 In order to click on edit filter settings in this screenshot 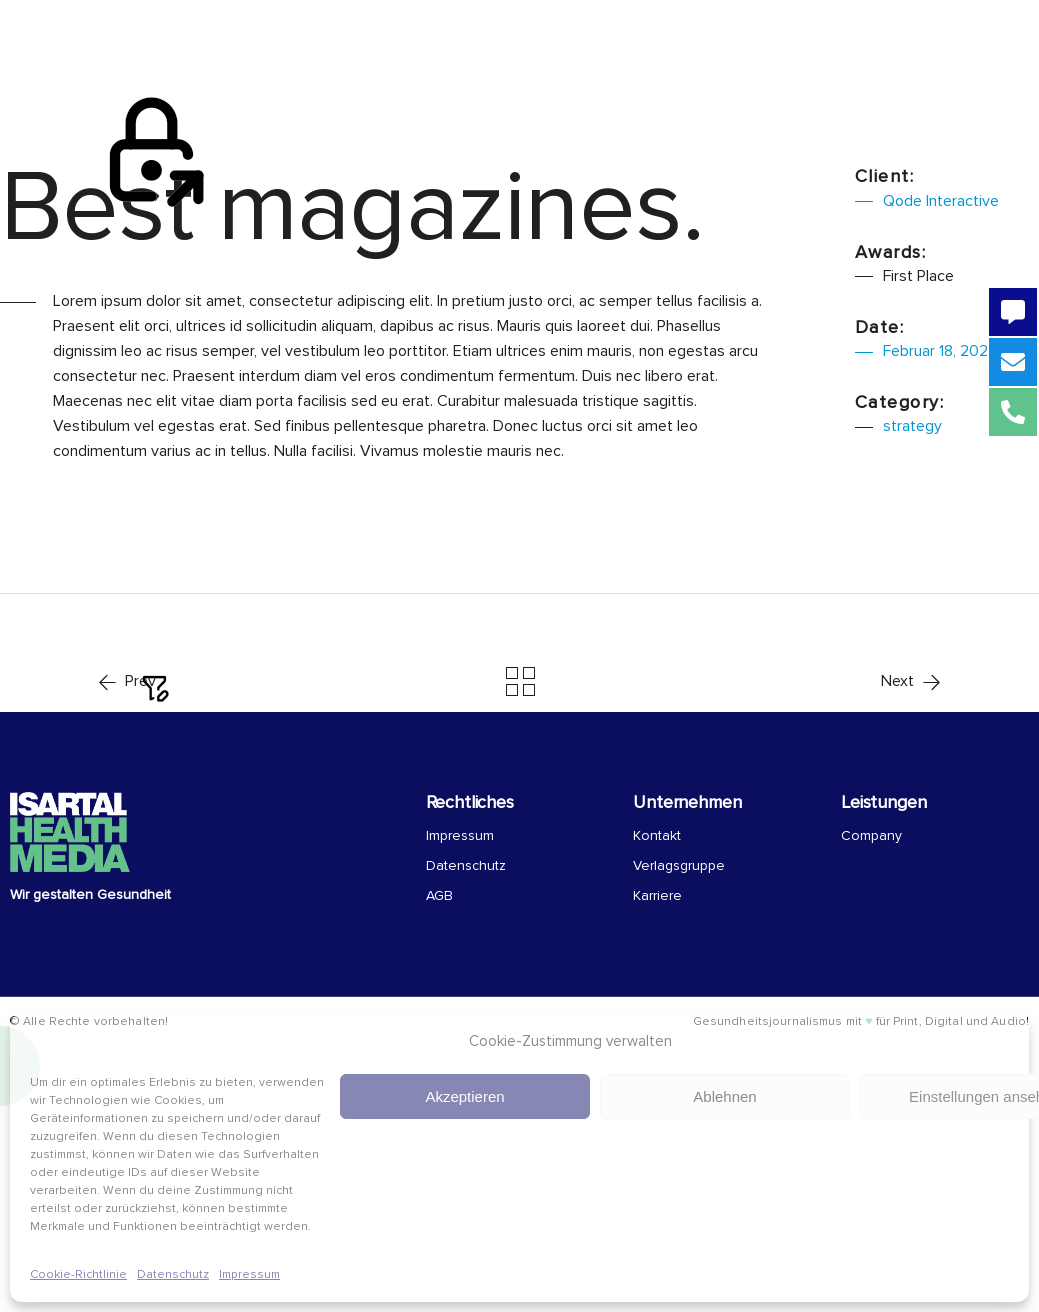, I will do `click(154, 687)`.